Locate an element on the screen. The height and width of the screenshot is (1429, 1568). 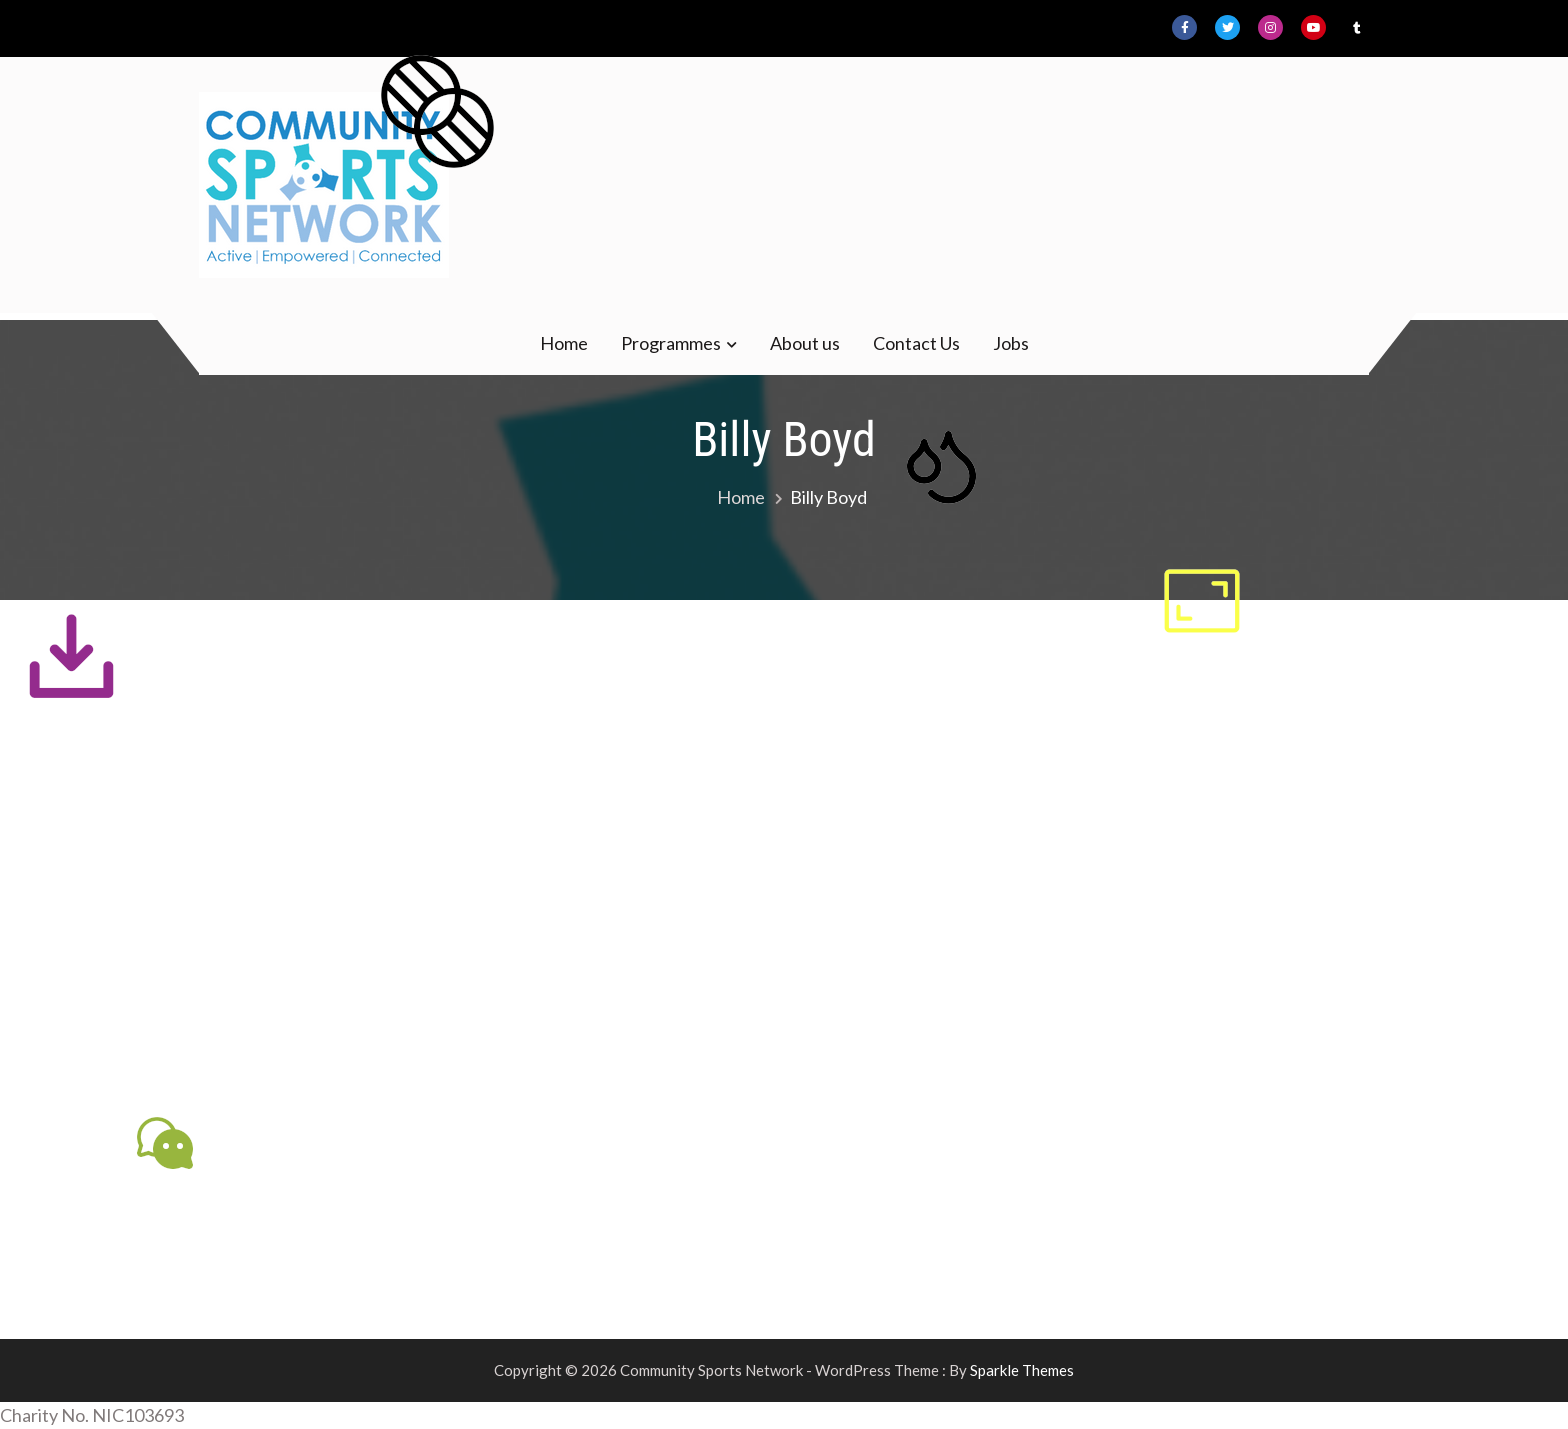
open wechat messaging app is located at coordinates (165, 1143).